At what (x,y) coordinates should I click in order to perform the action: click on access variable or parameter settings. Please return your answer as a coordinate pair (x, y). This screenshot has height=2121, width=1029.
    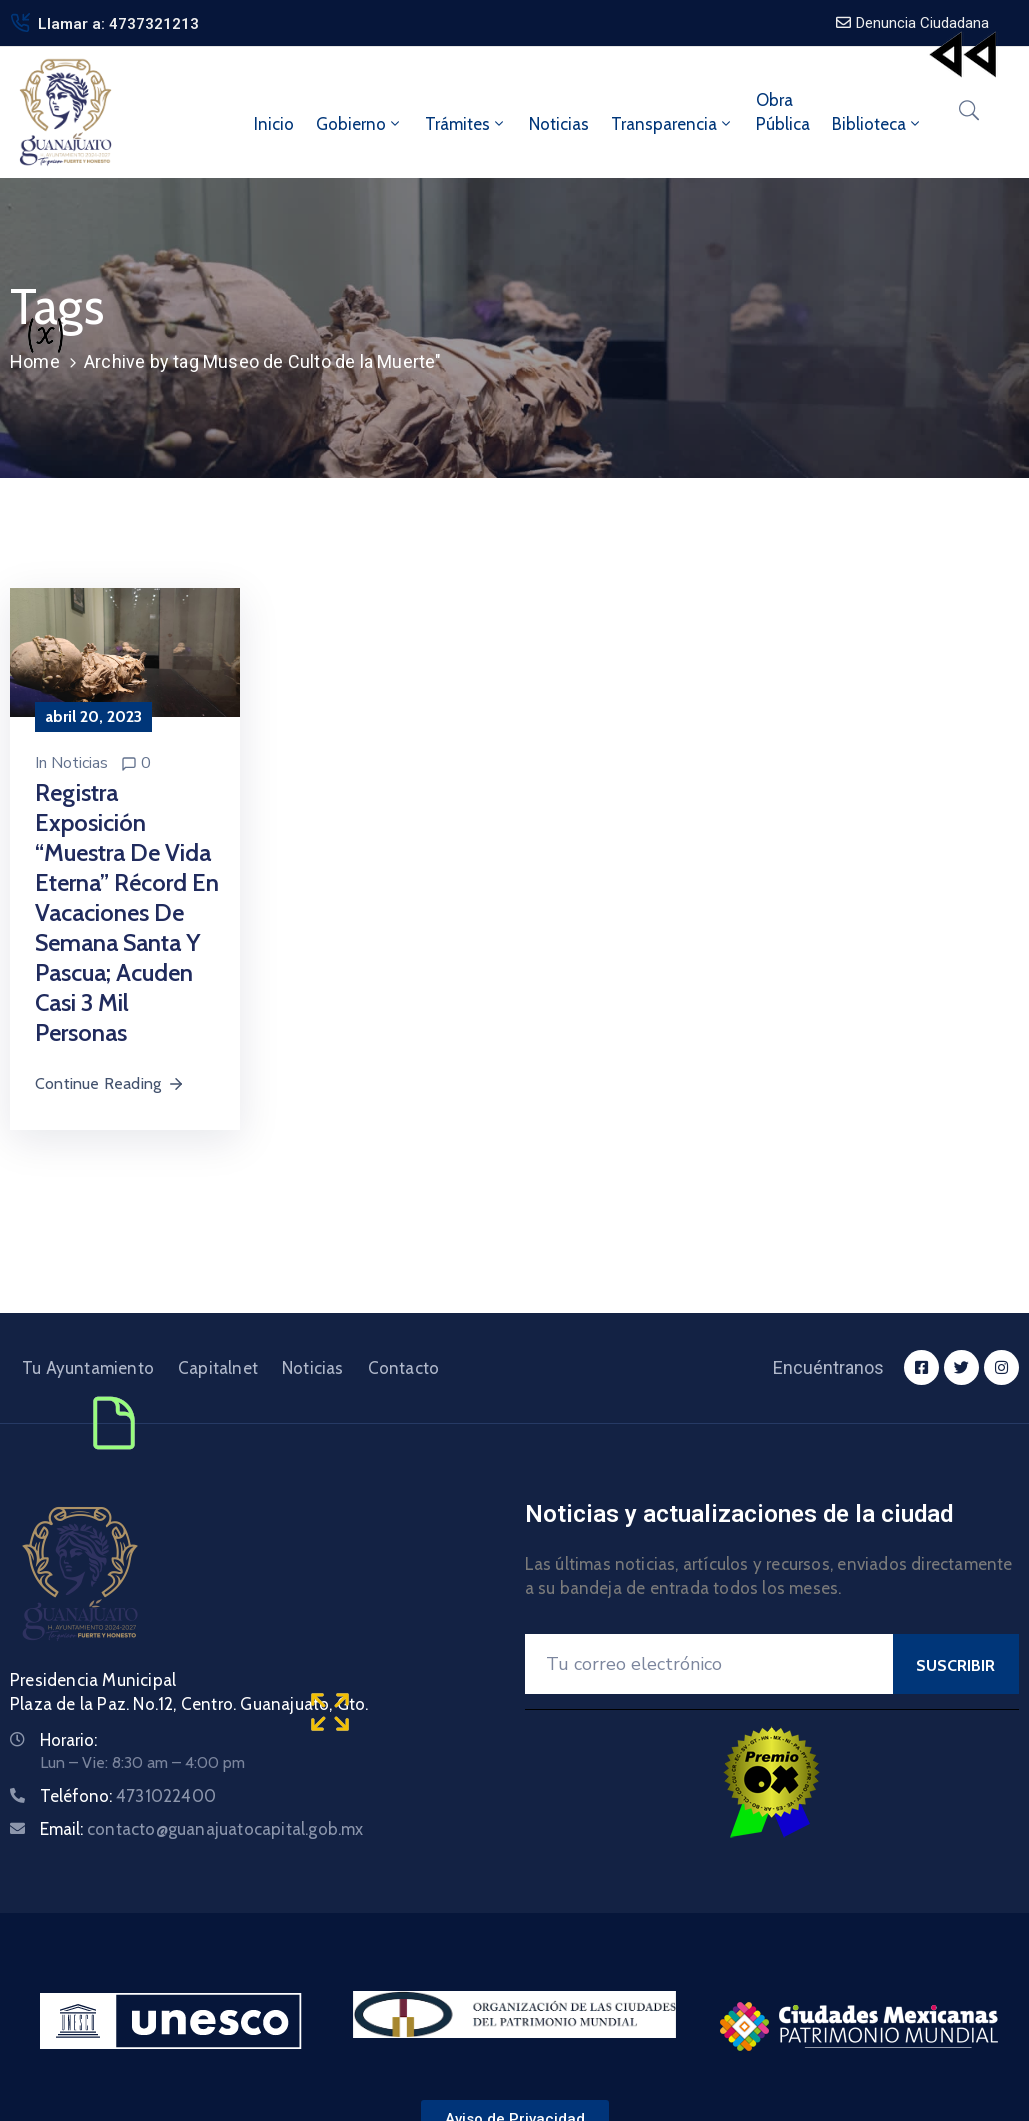
    Looking at the image, I should click on (45, 335).